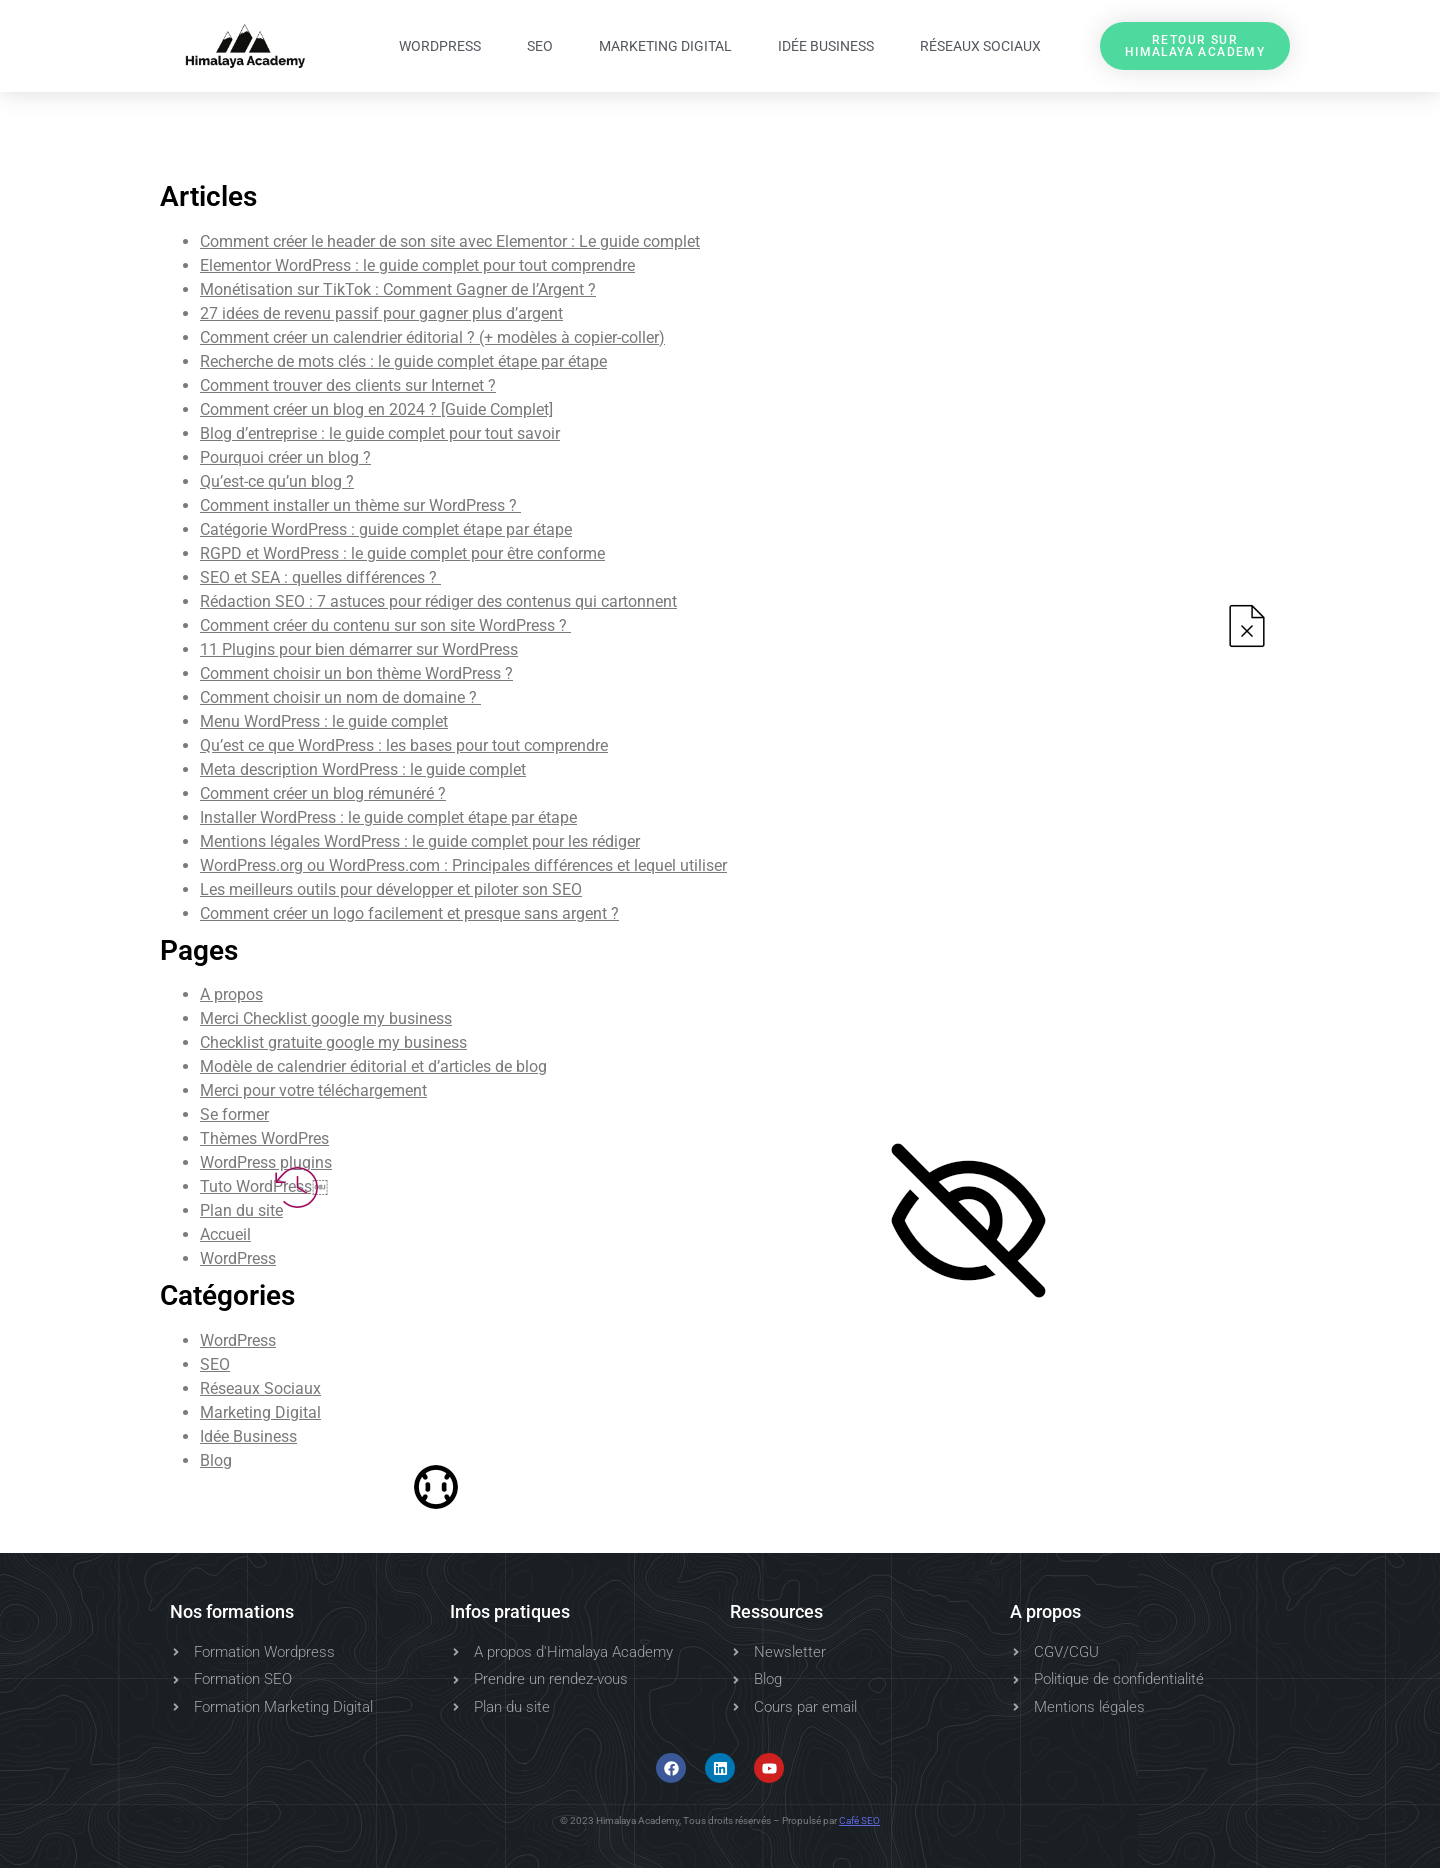  Describe the element at coordinates (436, 1487) in the screenshot. I see `view baseball scores or stats` at that location.